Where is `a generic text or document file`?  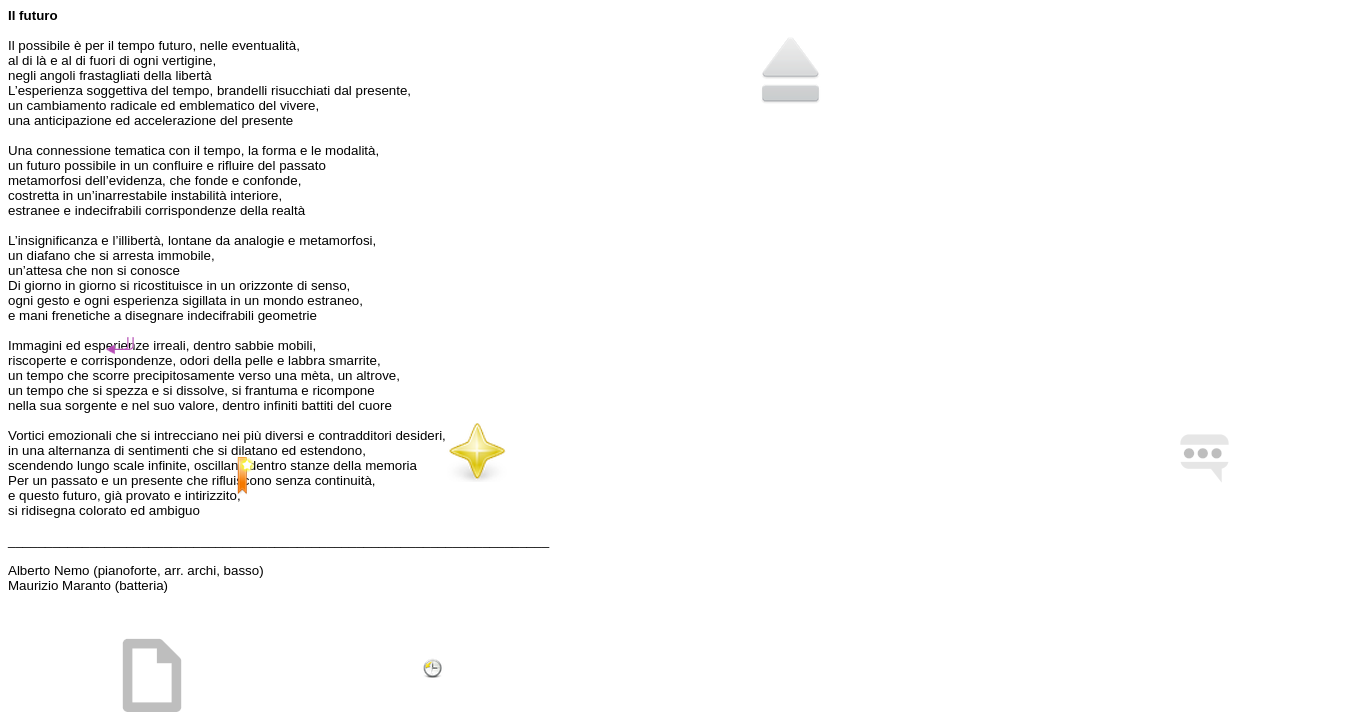 a generic text or document file is located at coordinates (152, 673).